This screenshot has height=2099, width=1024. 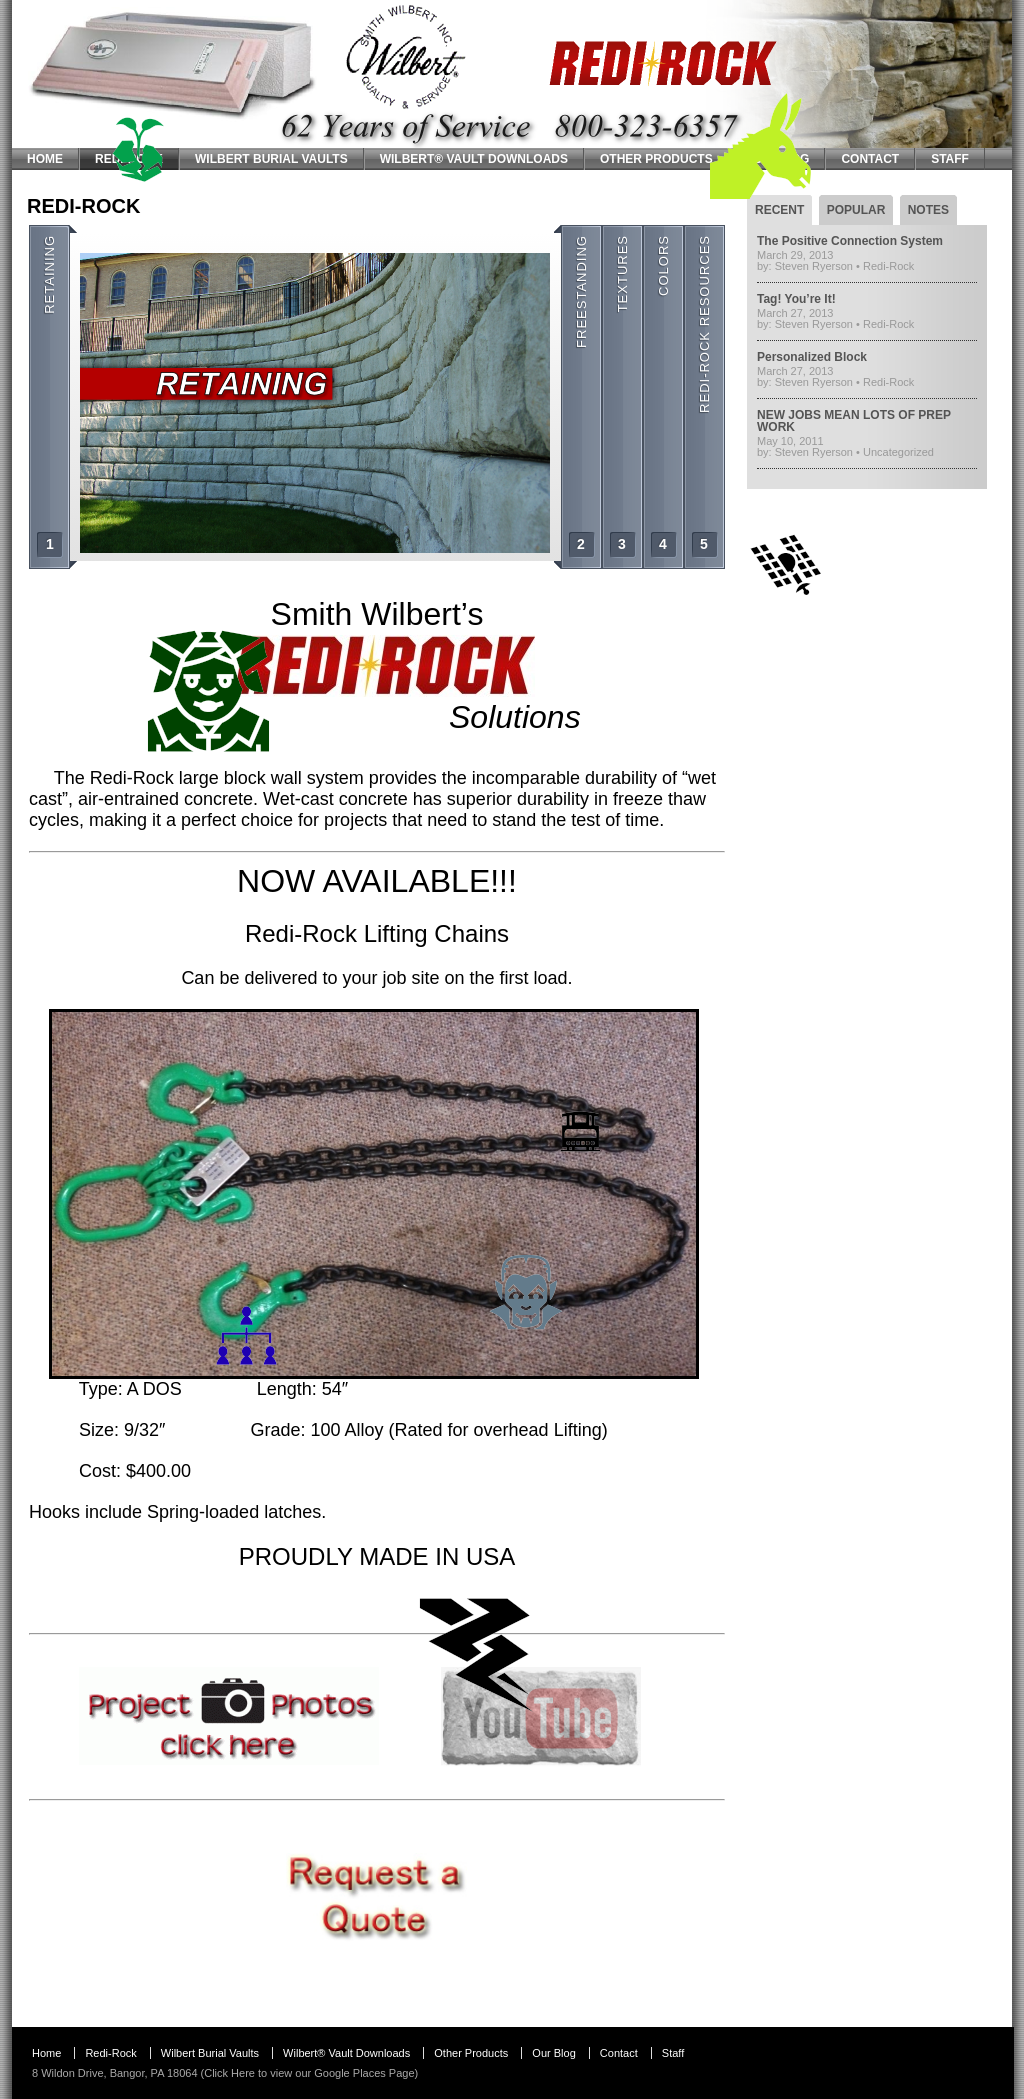 What do you see at coordinates (139, 149) in the screenshot?
I see `plant a seed or start growing crops` at bounding box center [139, 149].